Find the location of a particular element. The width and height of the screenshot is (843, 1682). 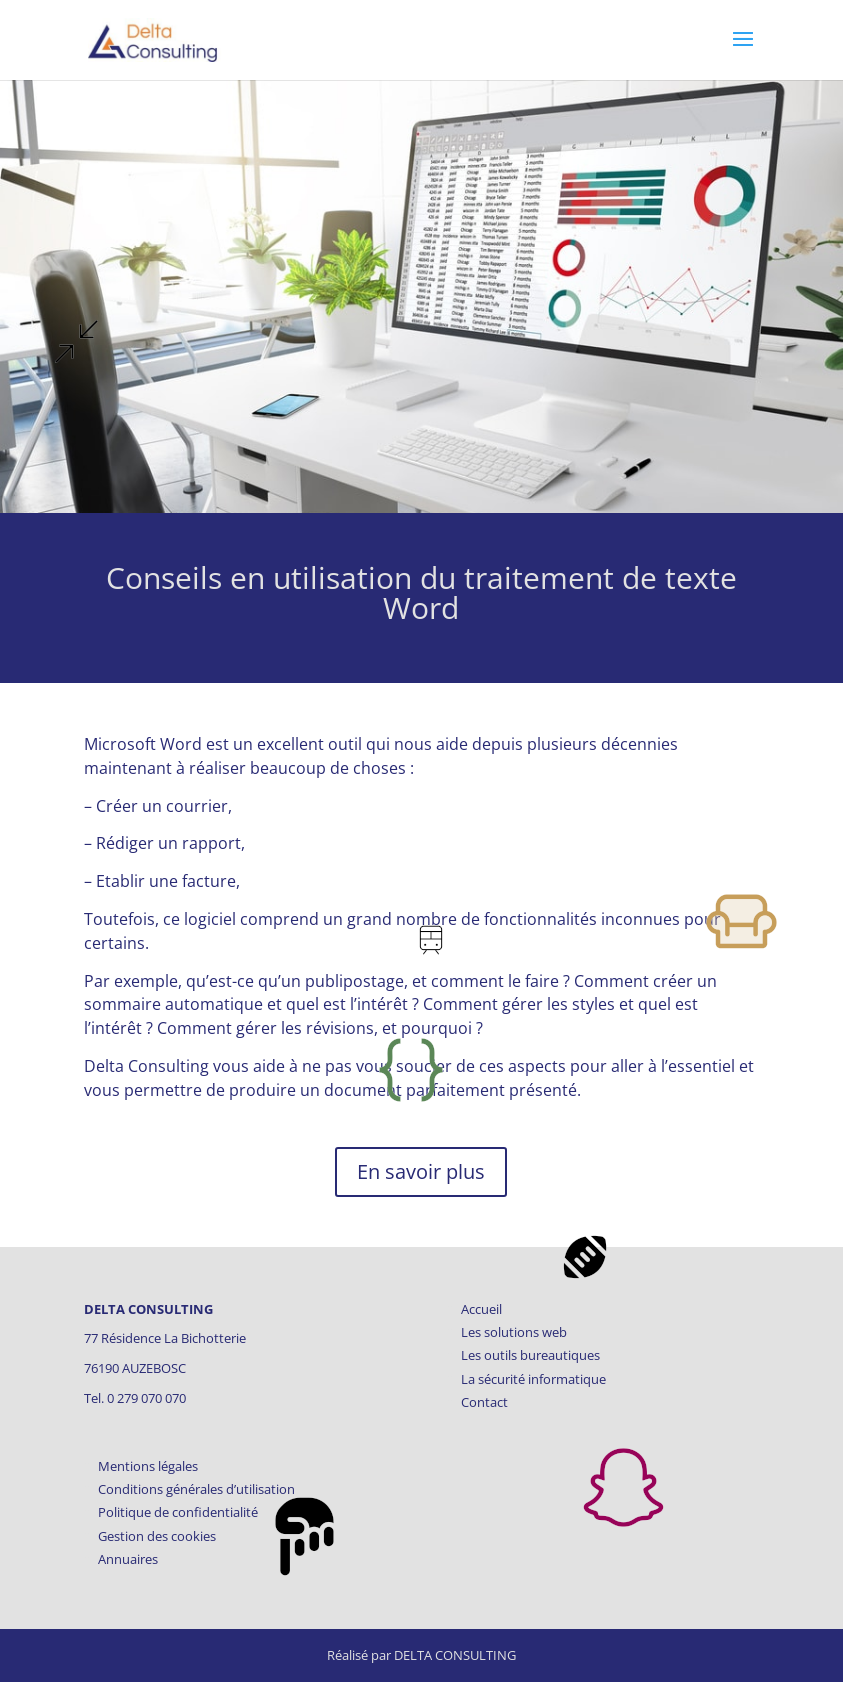

indicates a JSON file type is located at coordinates (411, 1070).